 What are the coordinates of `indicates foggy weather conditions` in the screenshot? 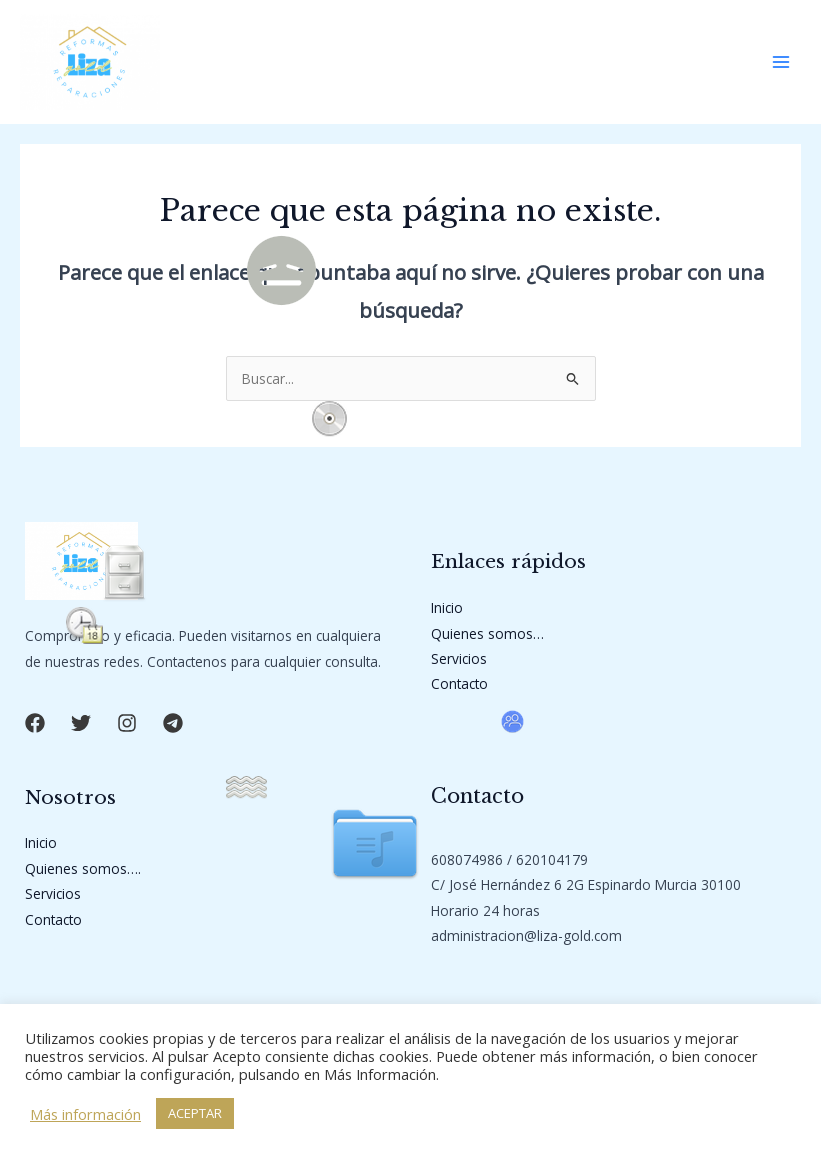 It's located at (247, 786).